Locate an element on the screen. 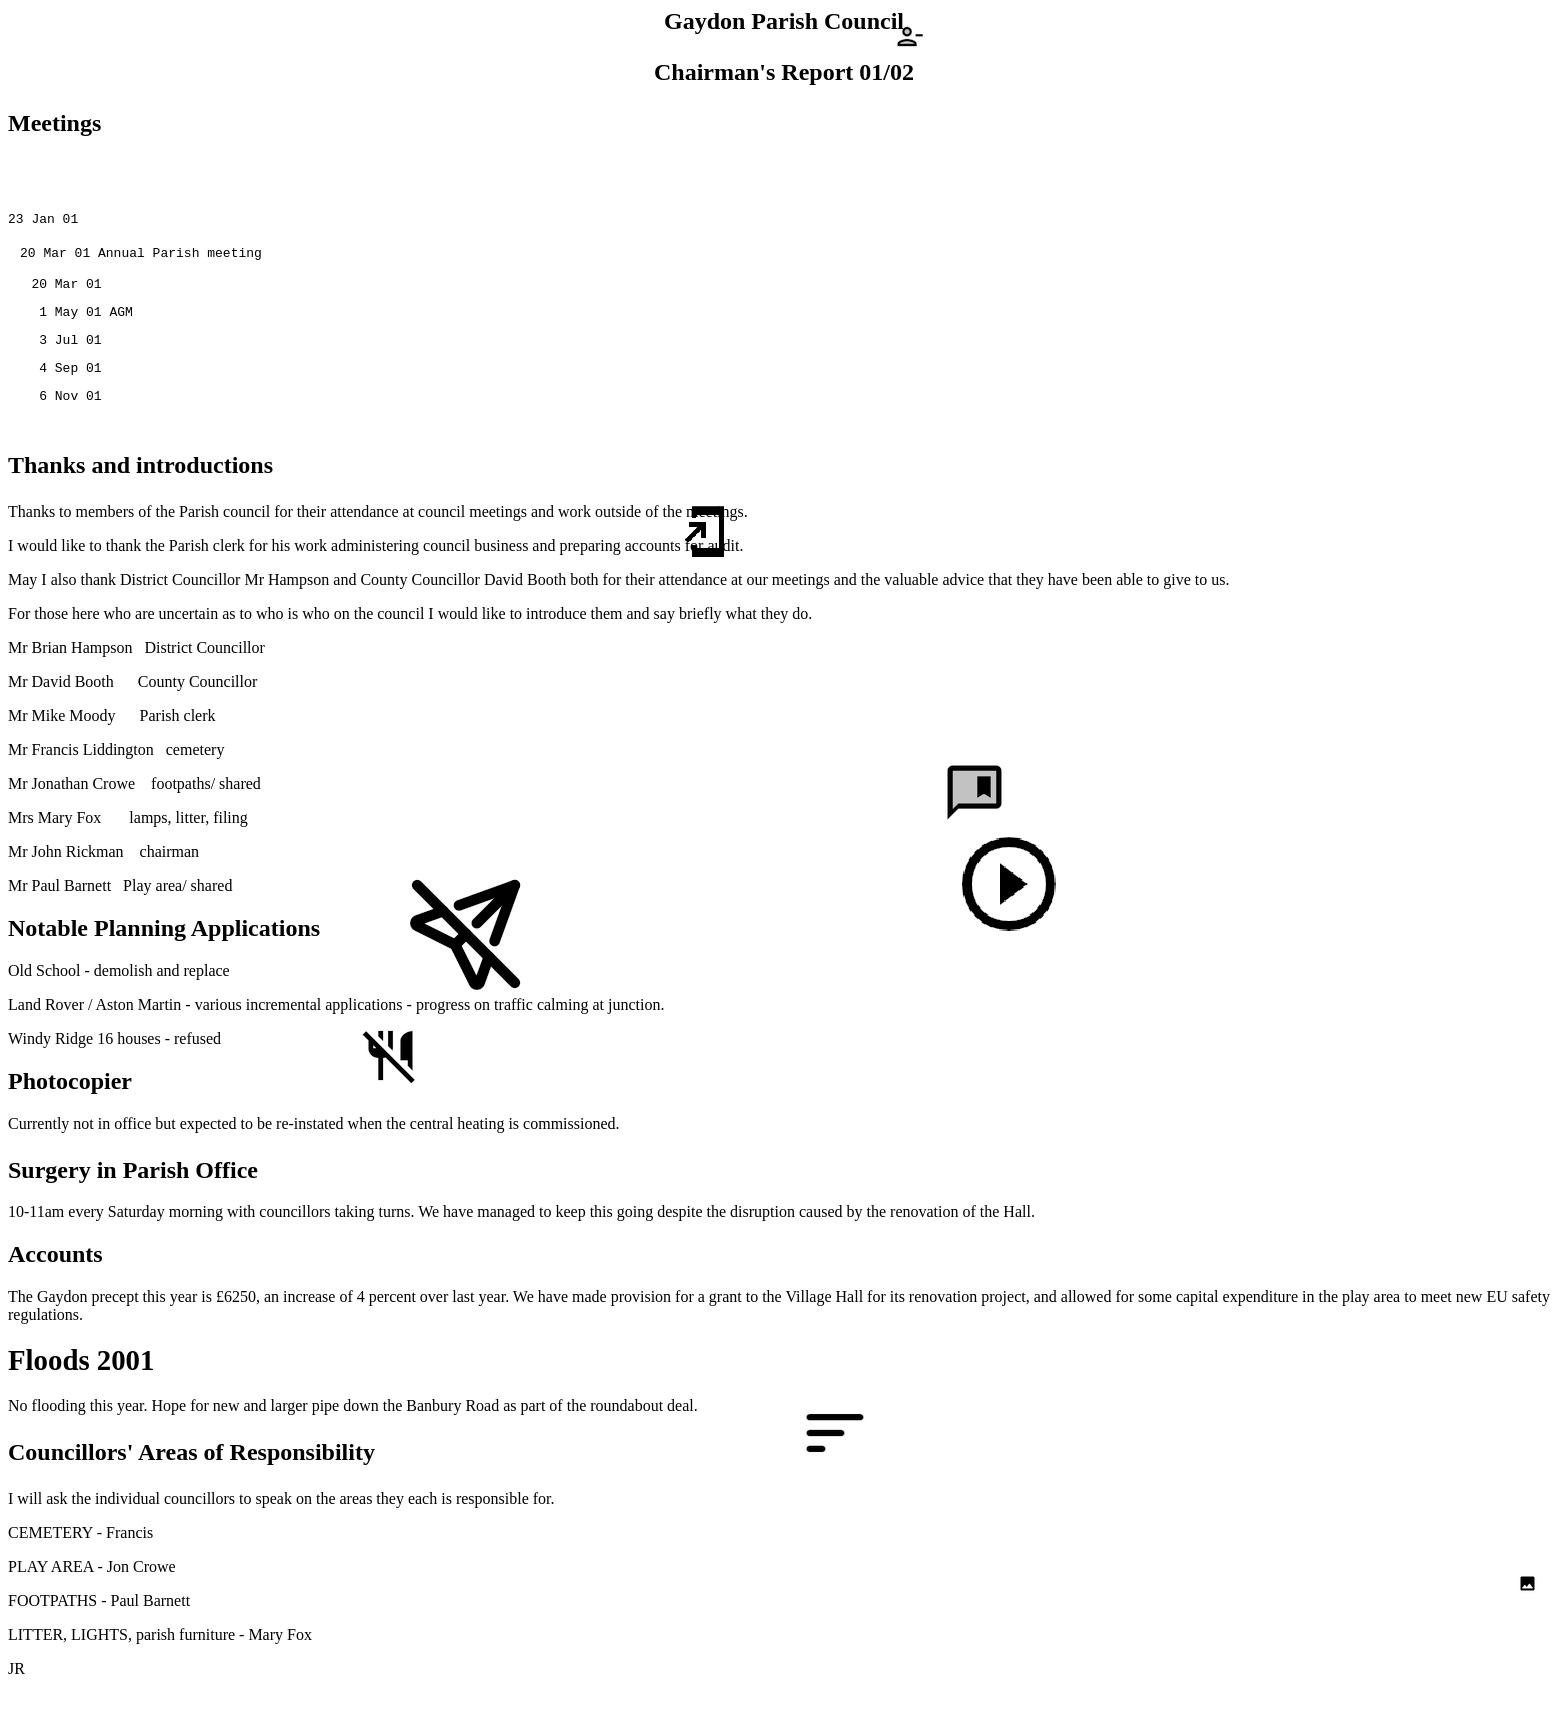  add shortcut to home screen is located at coordinates (705, 531).